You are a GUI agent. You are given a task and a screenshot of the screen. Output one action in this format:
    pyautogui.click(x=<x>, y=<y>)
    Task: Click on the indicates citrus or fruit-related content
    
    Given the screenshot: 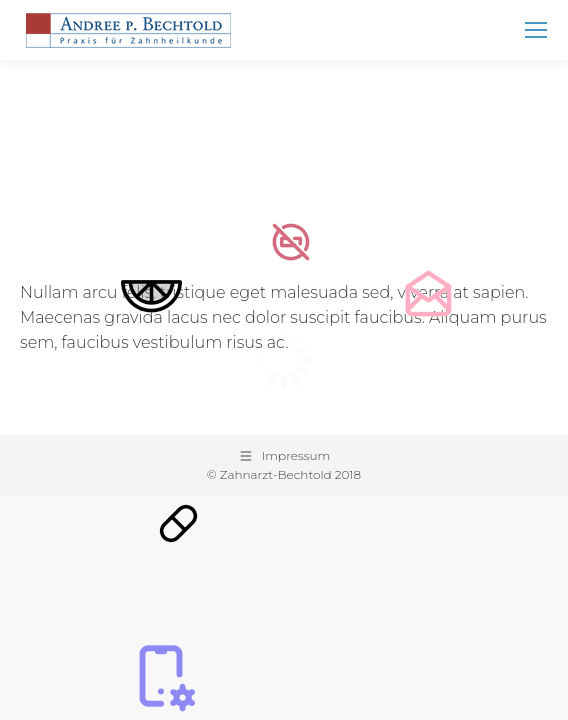 What is the action you would take?
    pyautogui.click(x=151, y=291)
    